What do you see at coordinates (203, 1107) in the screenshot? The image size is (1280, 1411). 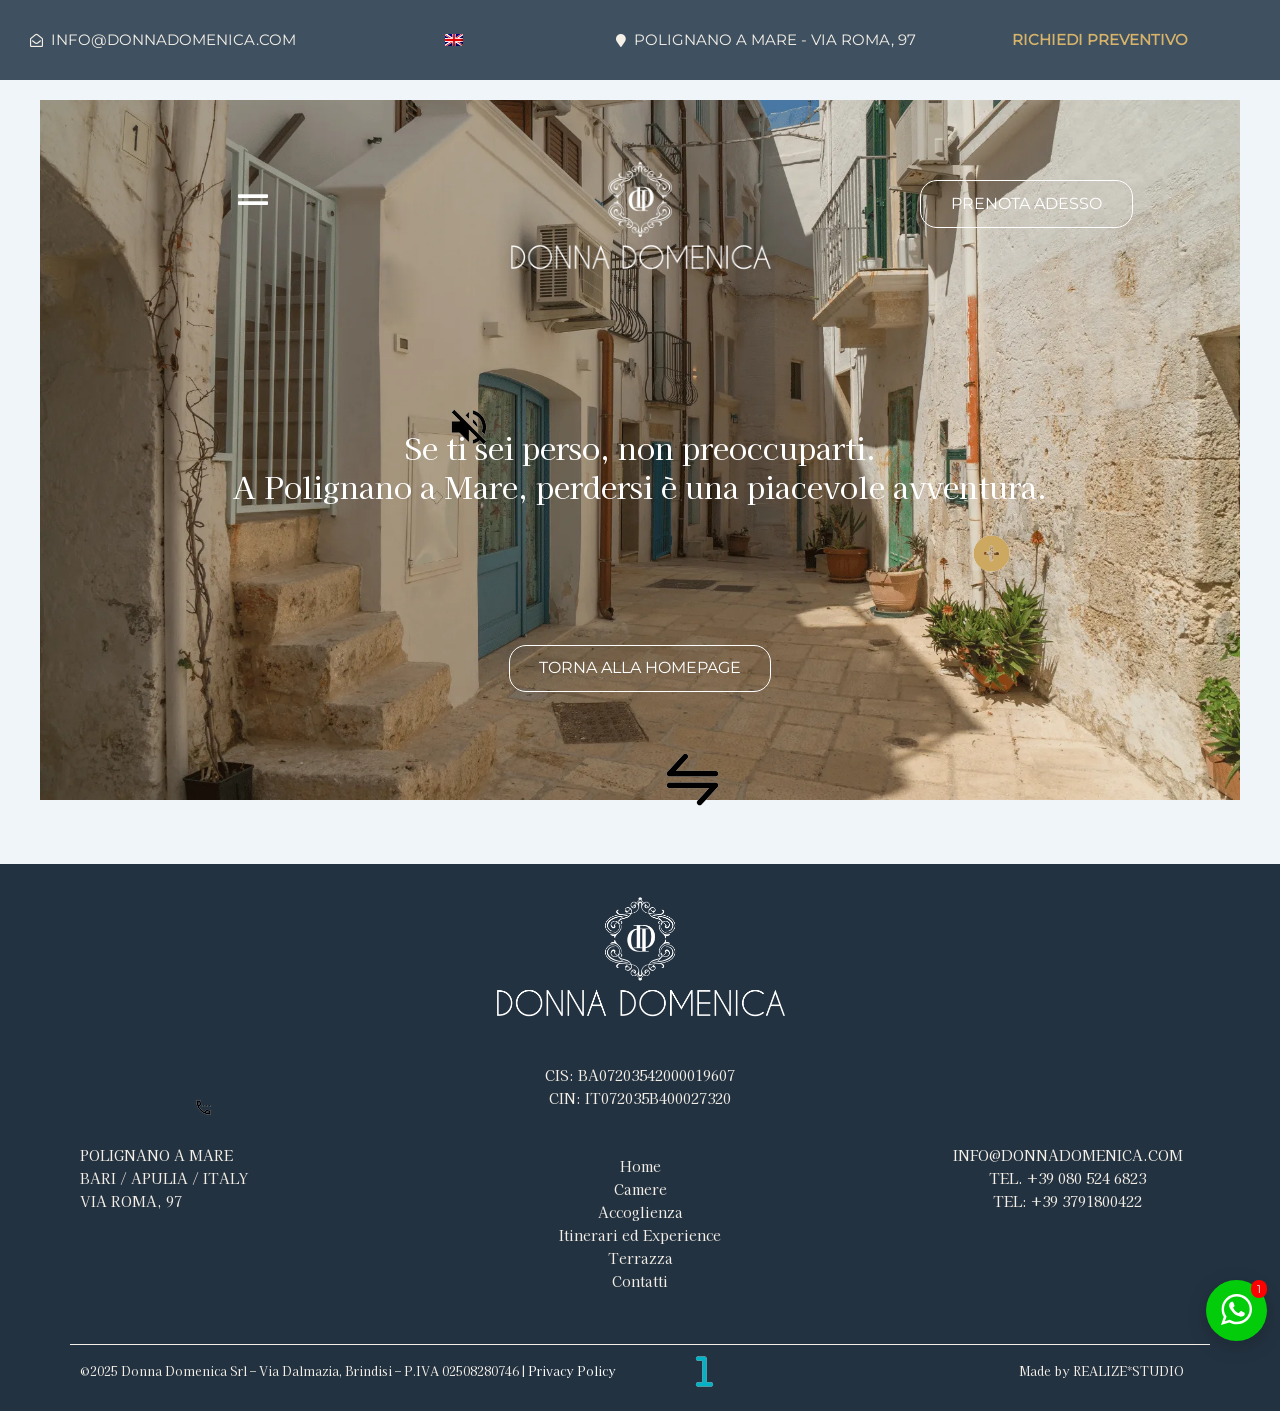 I see `access phone or call settings` at bounding box center [203, 1107].